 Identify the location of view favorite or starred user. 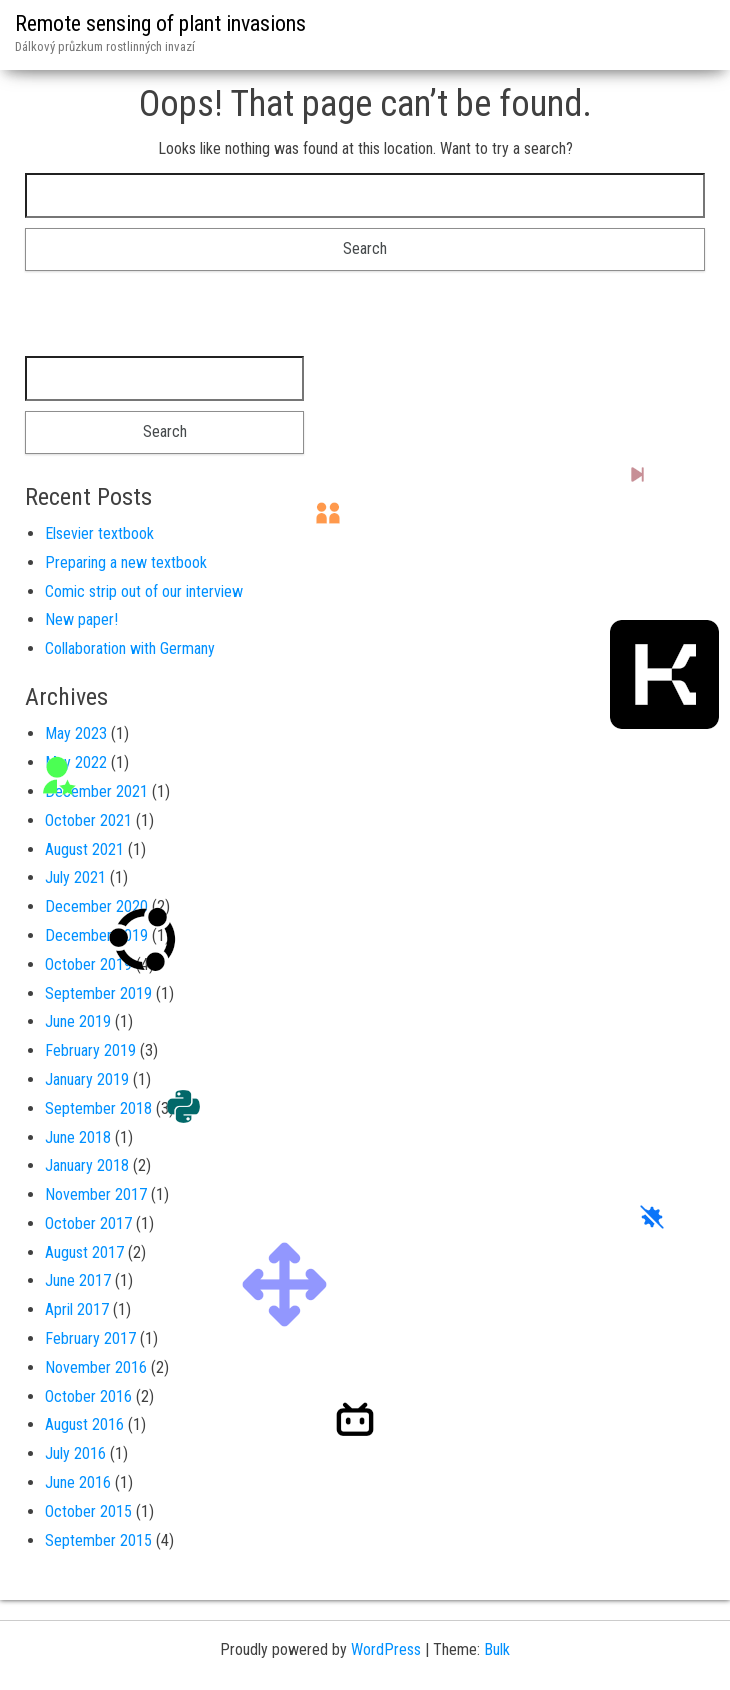
(57, 776).